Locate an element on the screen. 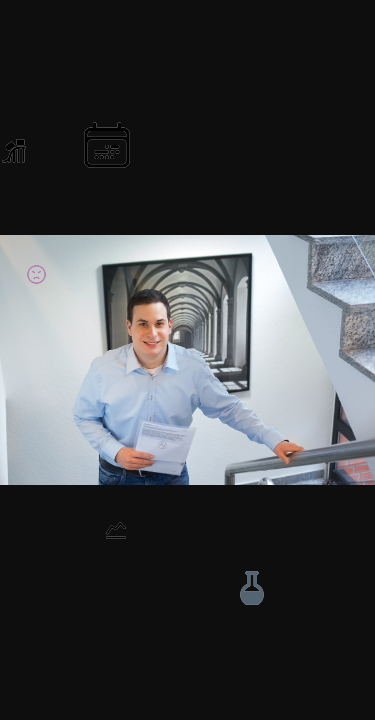 The width and height of the screenshot is (375, 720). select angry reaction or emoji is located at coordinates (36, 274).